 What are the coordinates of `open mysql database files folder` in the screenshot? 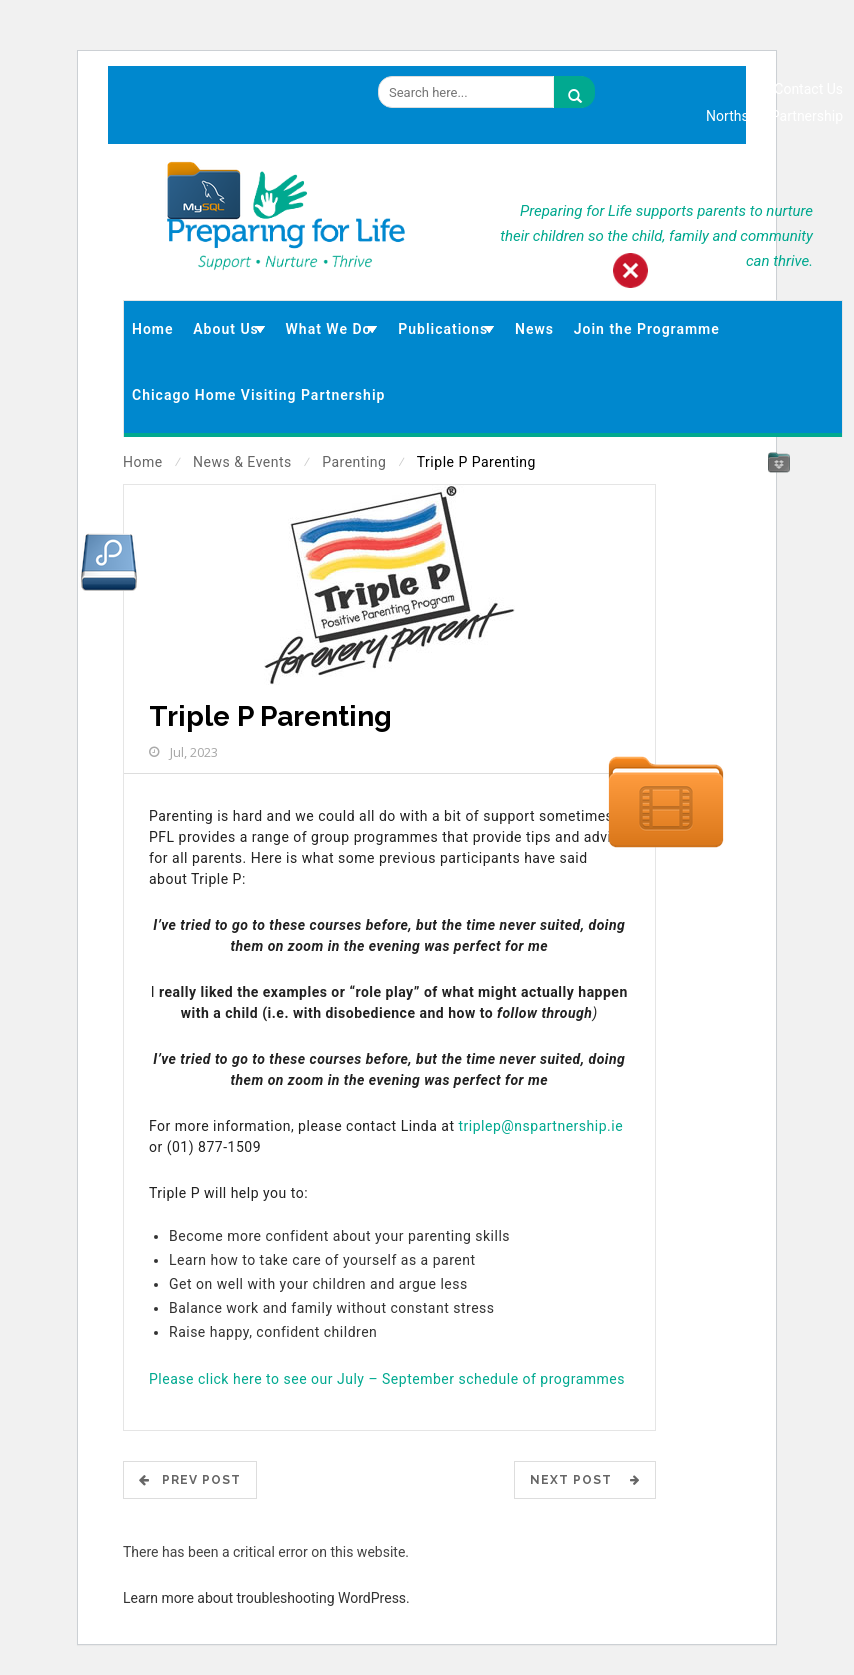 It's located at (203, 192).